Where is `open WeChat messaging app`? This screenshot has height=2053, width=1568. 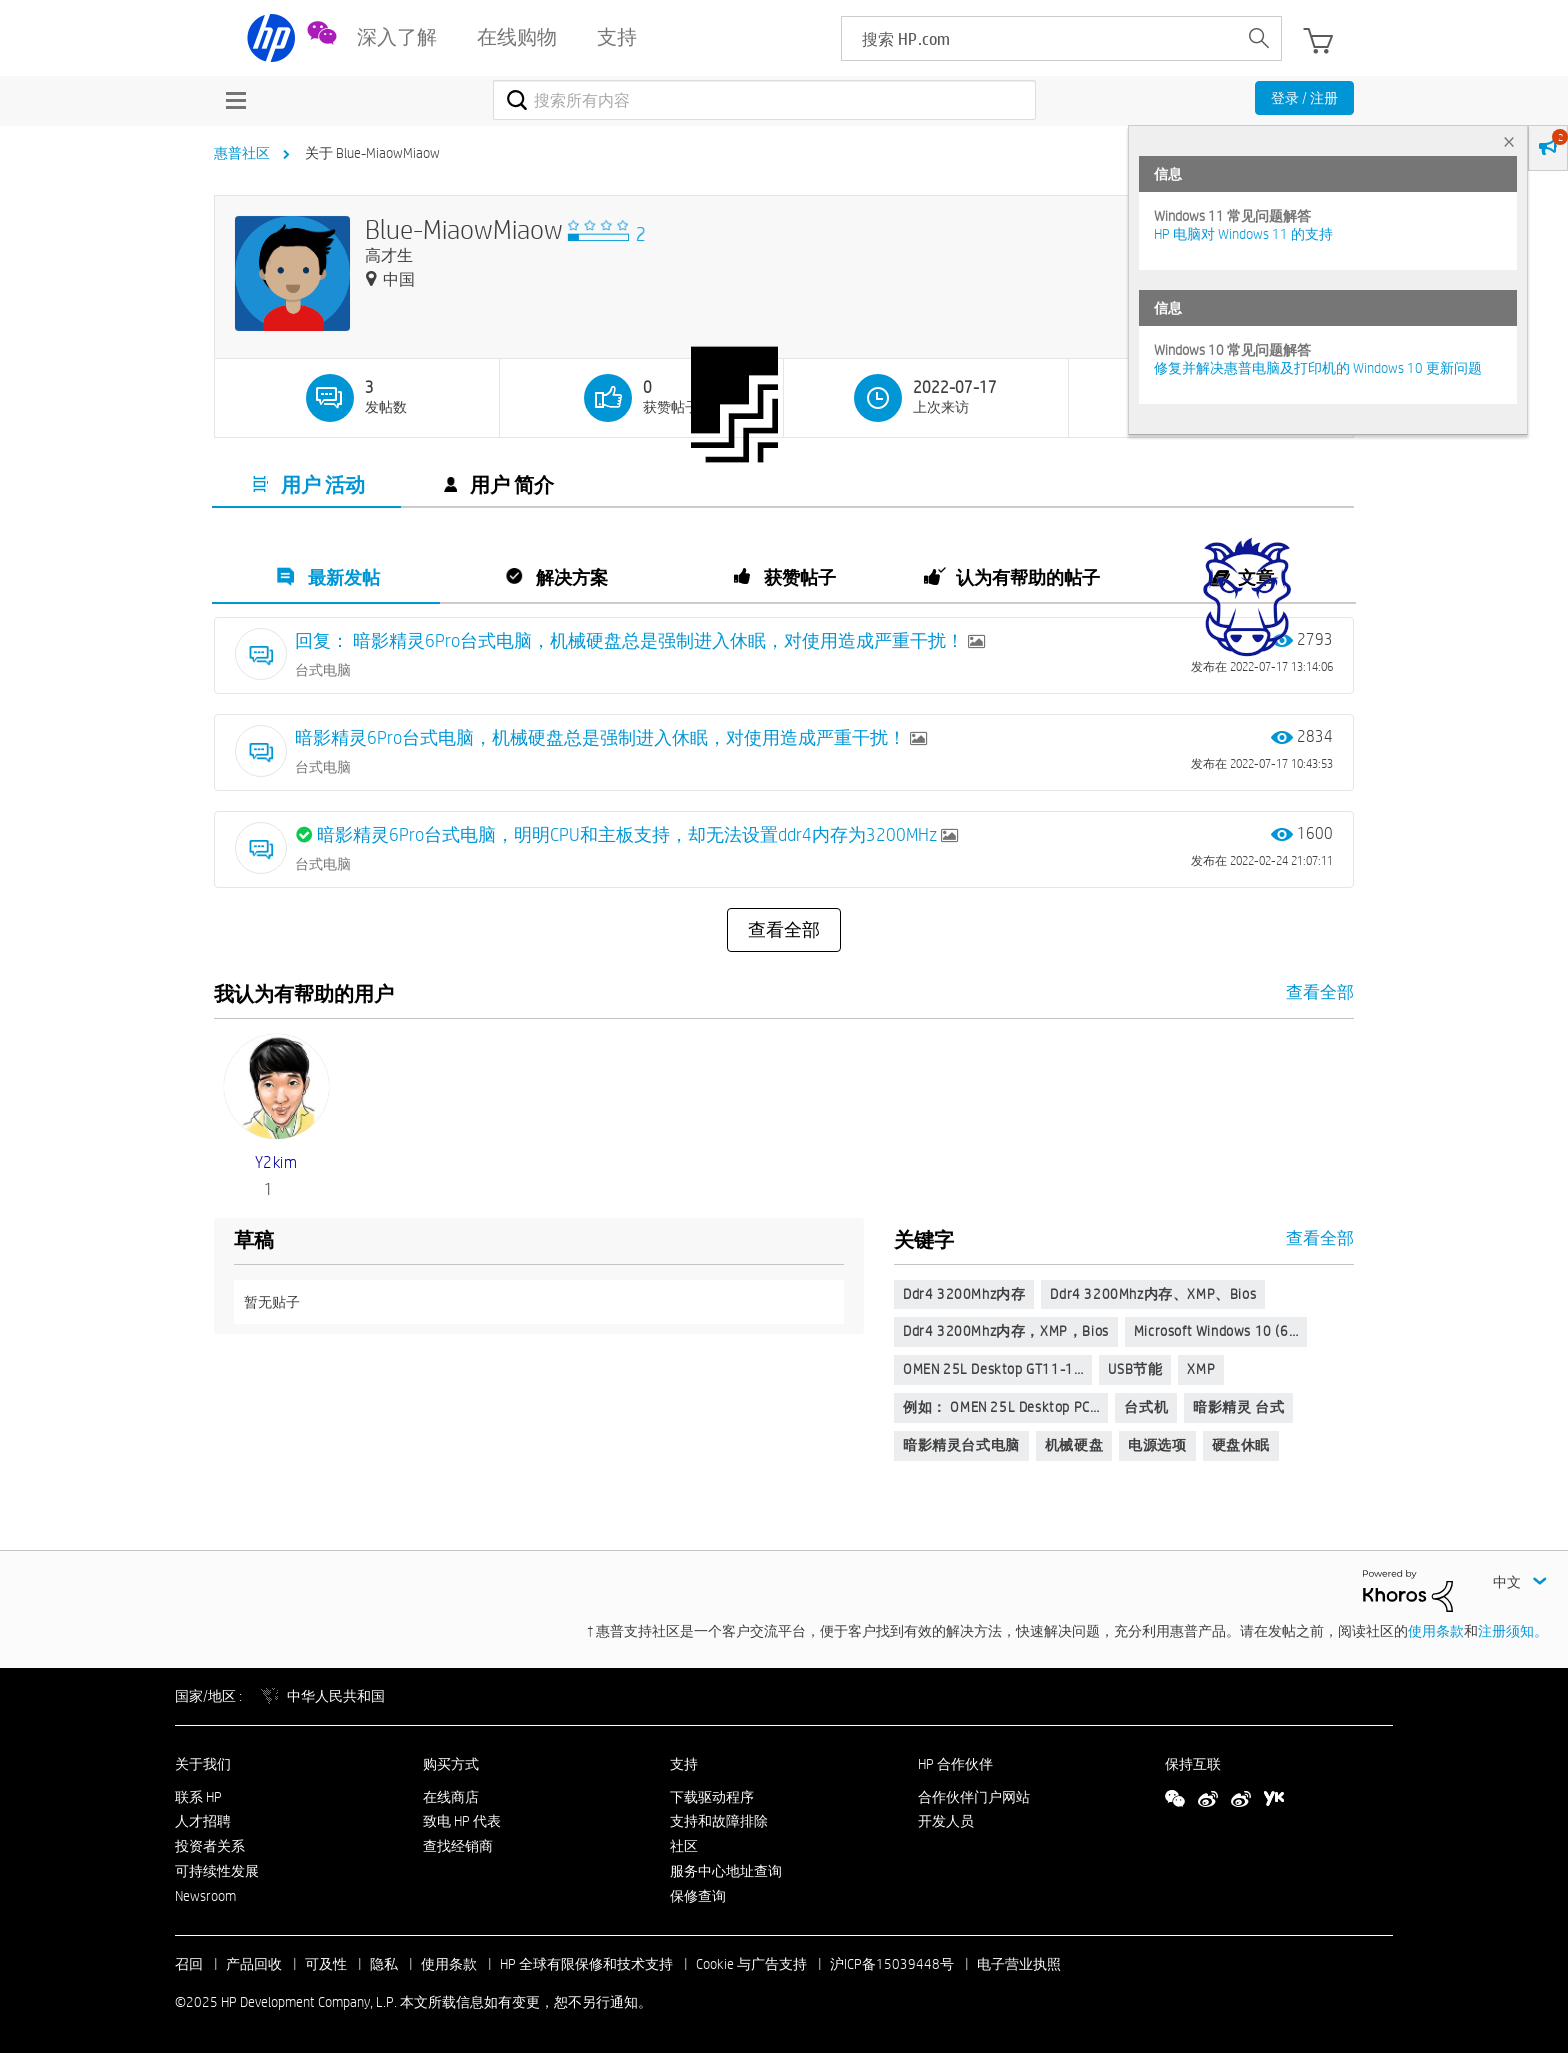
open WeChat messaging app is located at coordinates (322, 33).